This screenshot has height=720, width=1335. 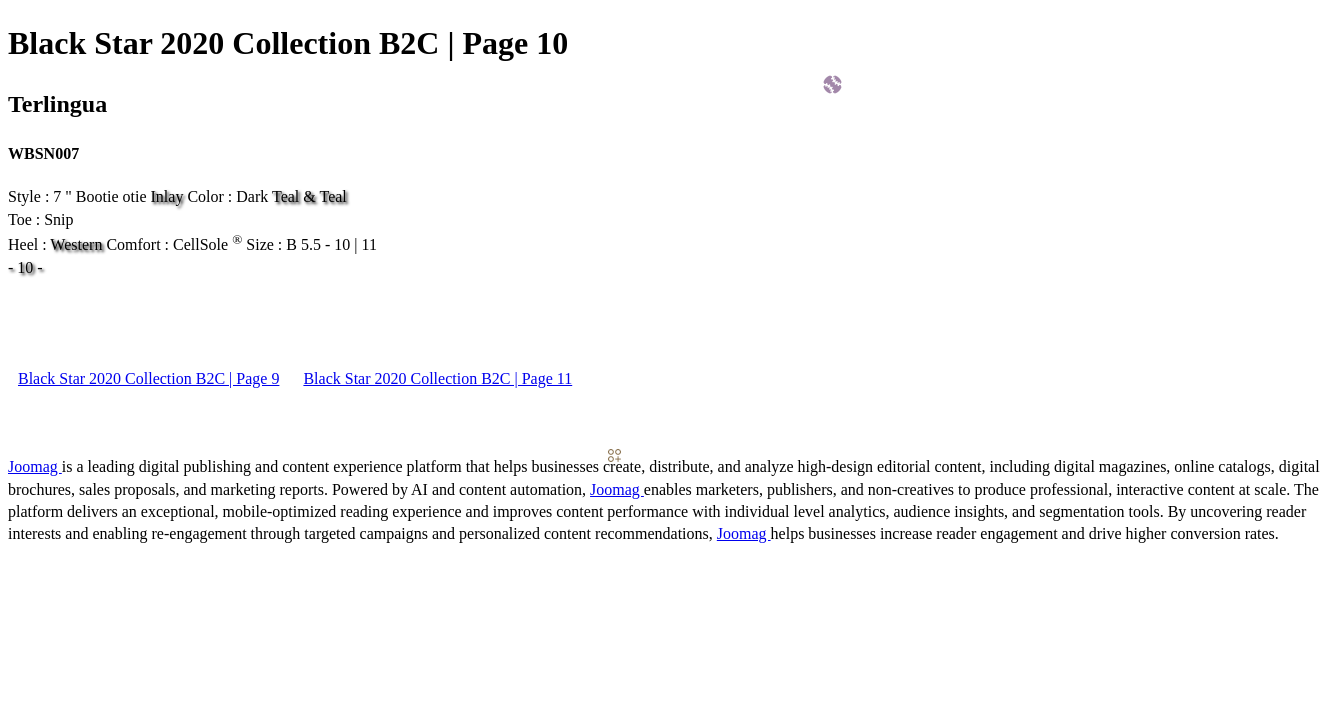 I want to click on view baseball scores or stats, so click(x=832, y=84).